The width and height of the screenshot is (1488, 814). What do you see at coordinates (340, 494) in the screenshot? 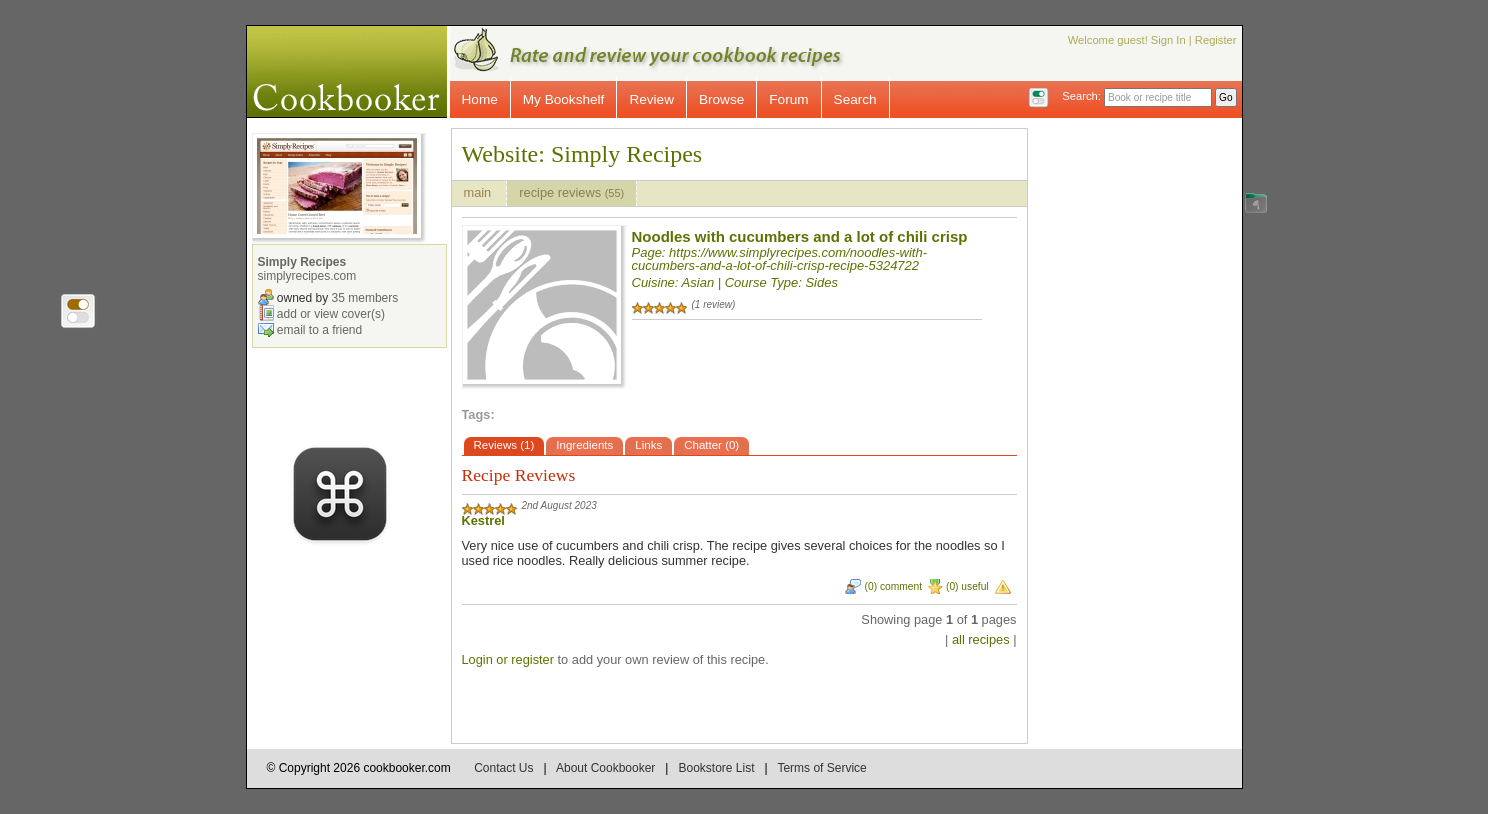
I see `open keyboard settings and preferences` at bounding box center [340, 494].